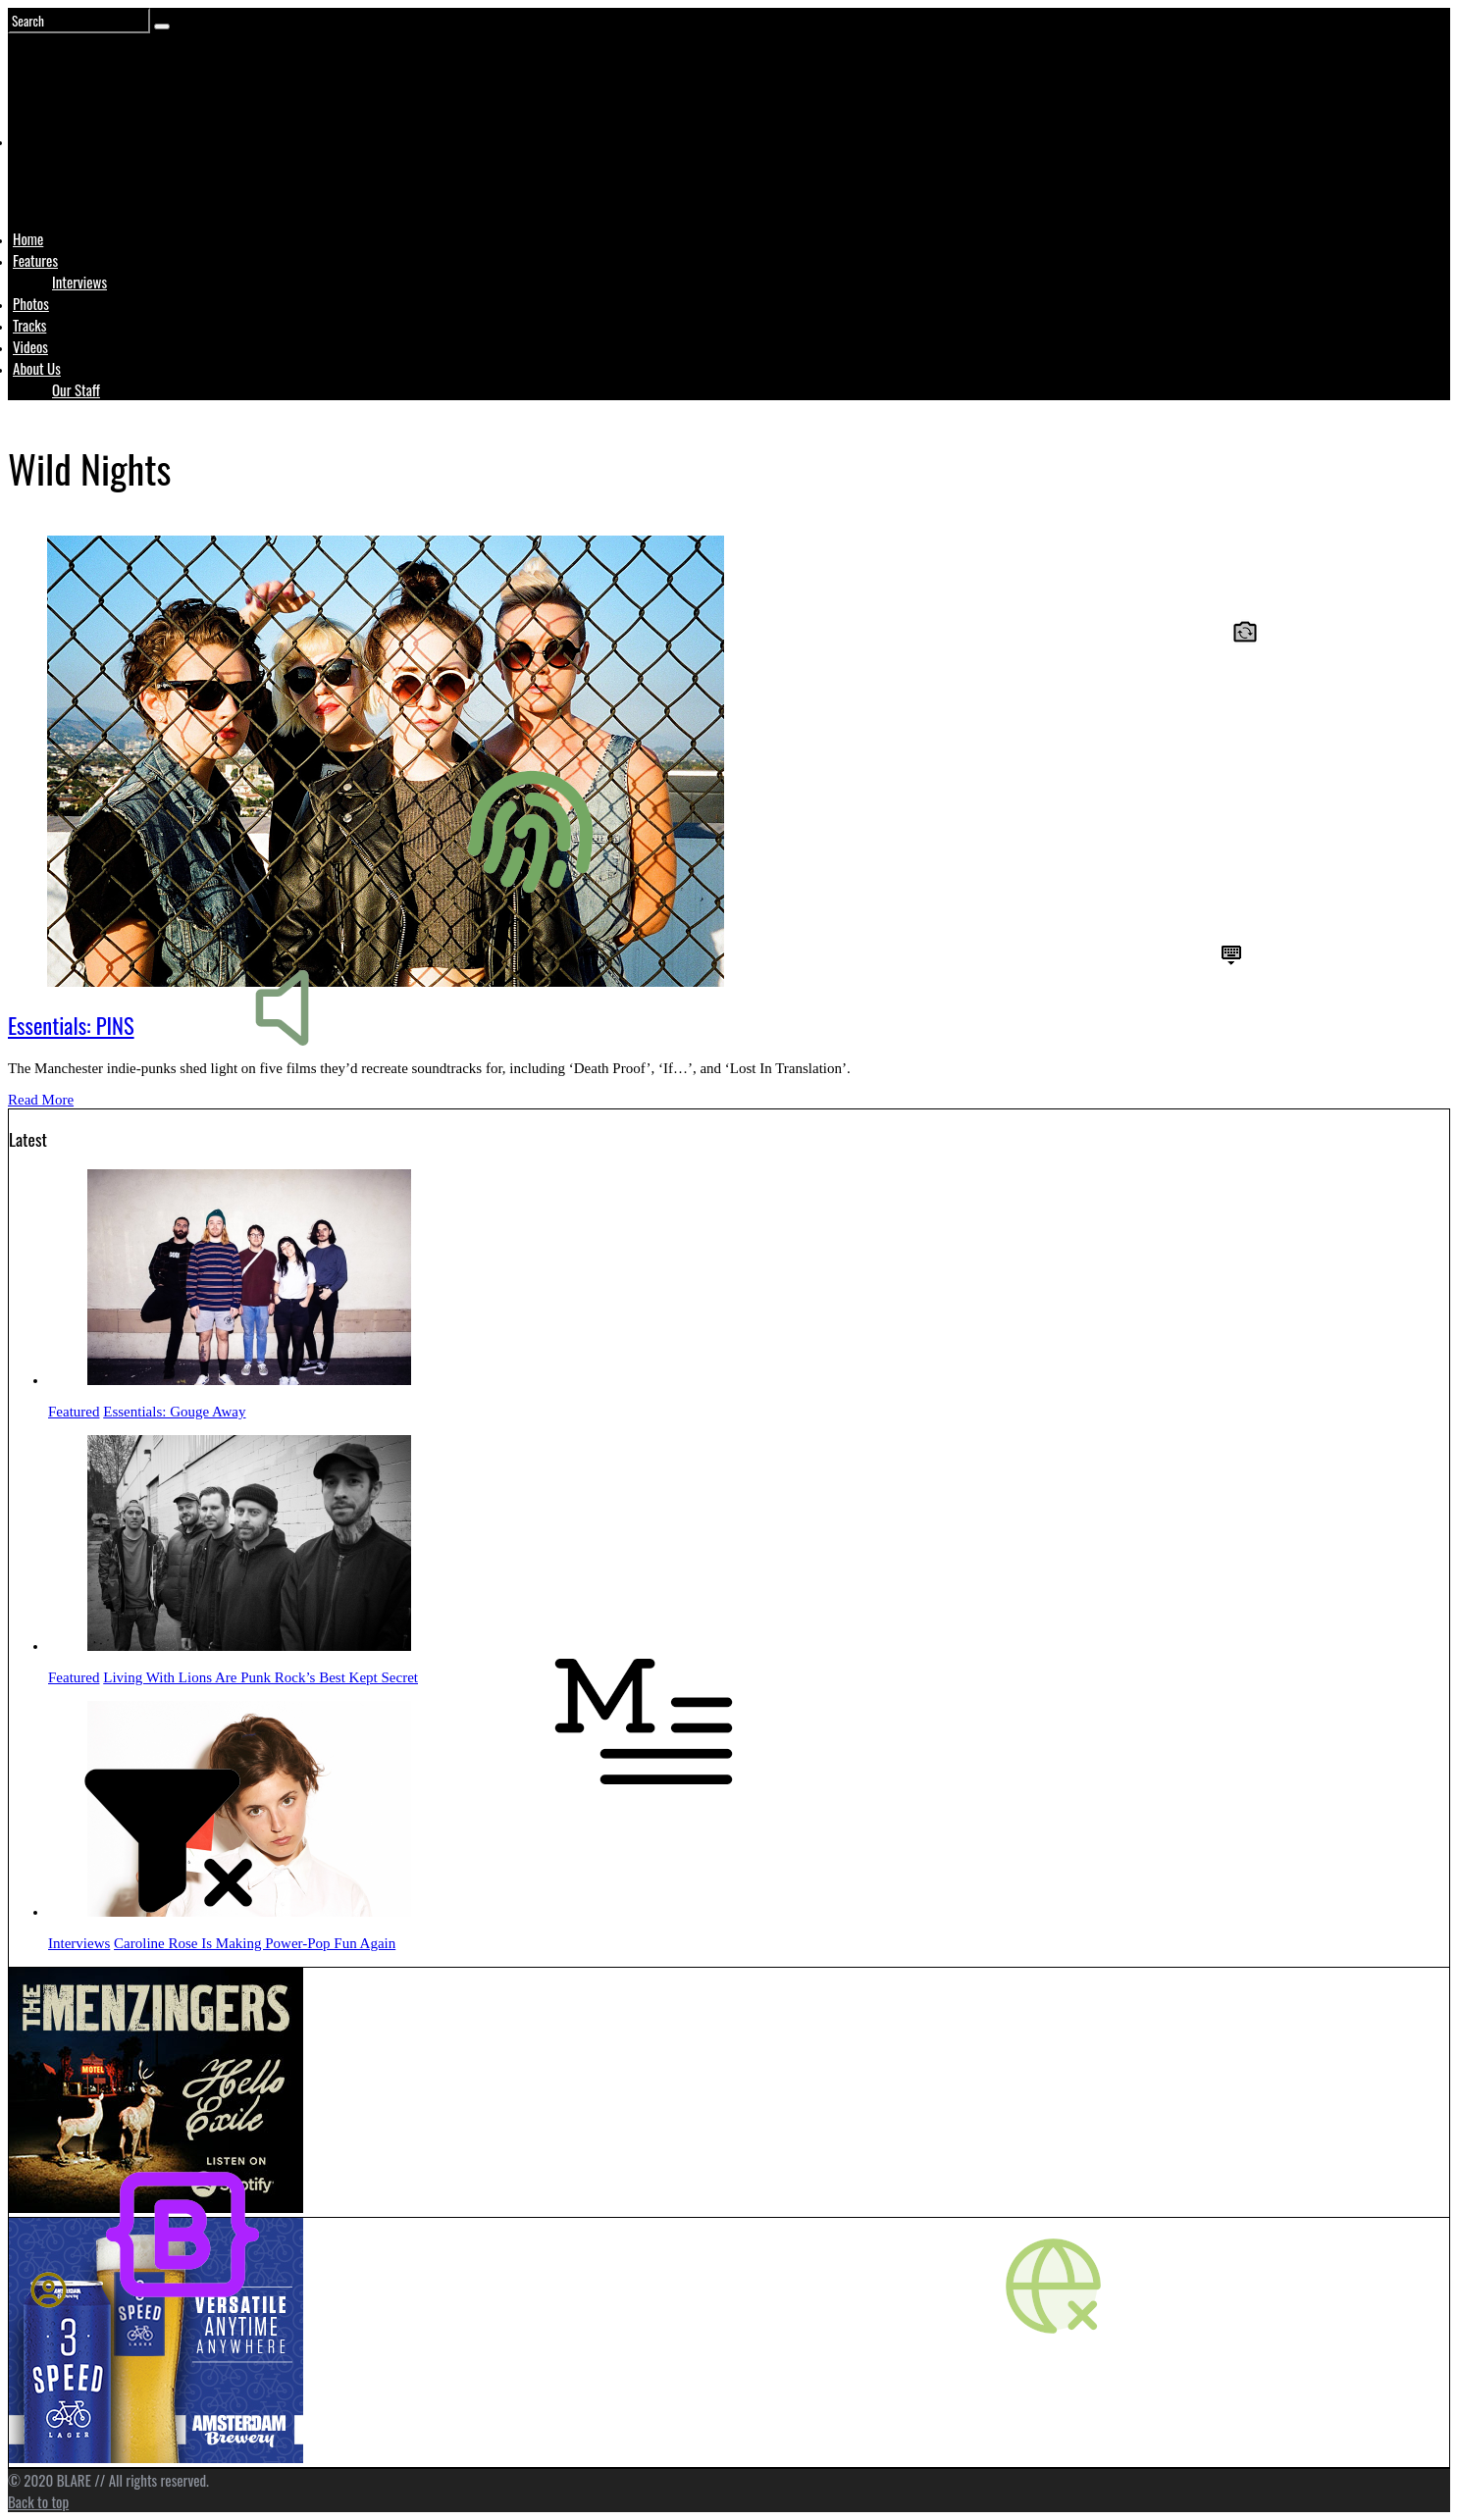 This screenshot has height=2520, width=1458. Describe the element at coordinates (644, 1722) in the screenshot. I see `read article on medium` at that location.